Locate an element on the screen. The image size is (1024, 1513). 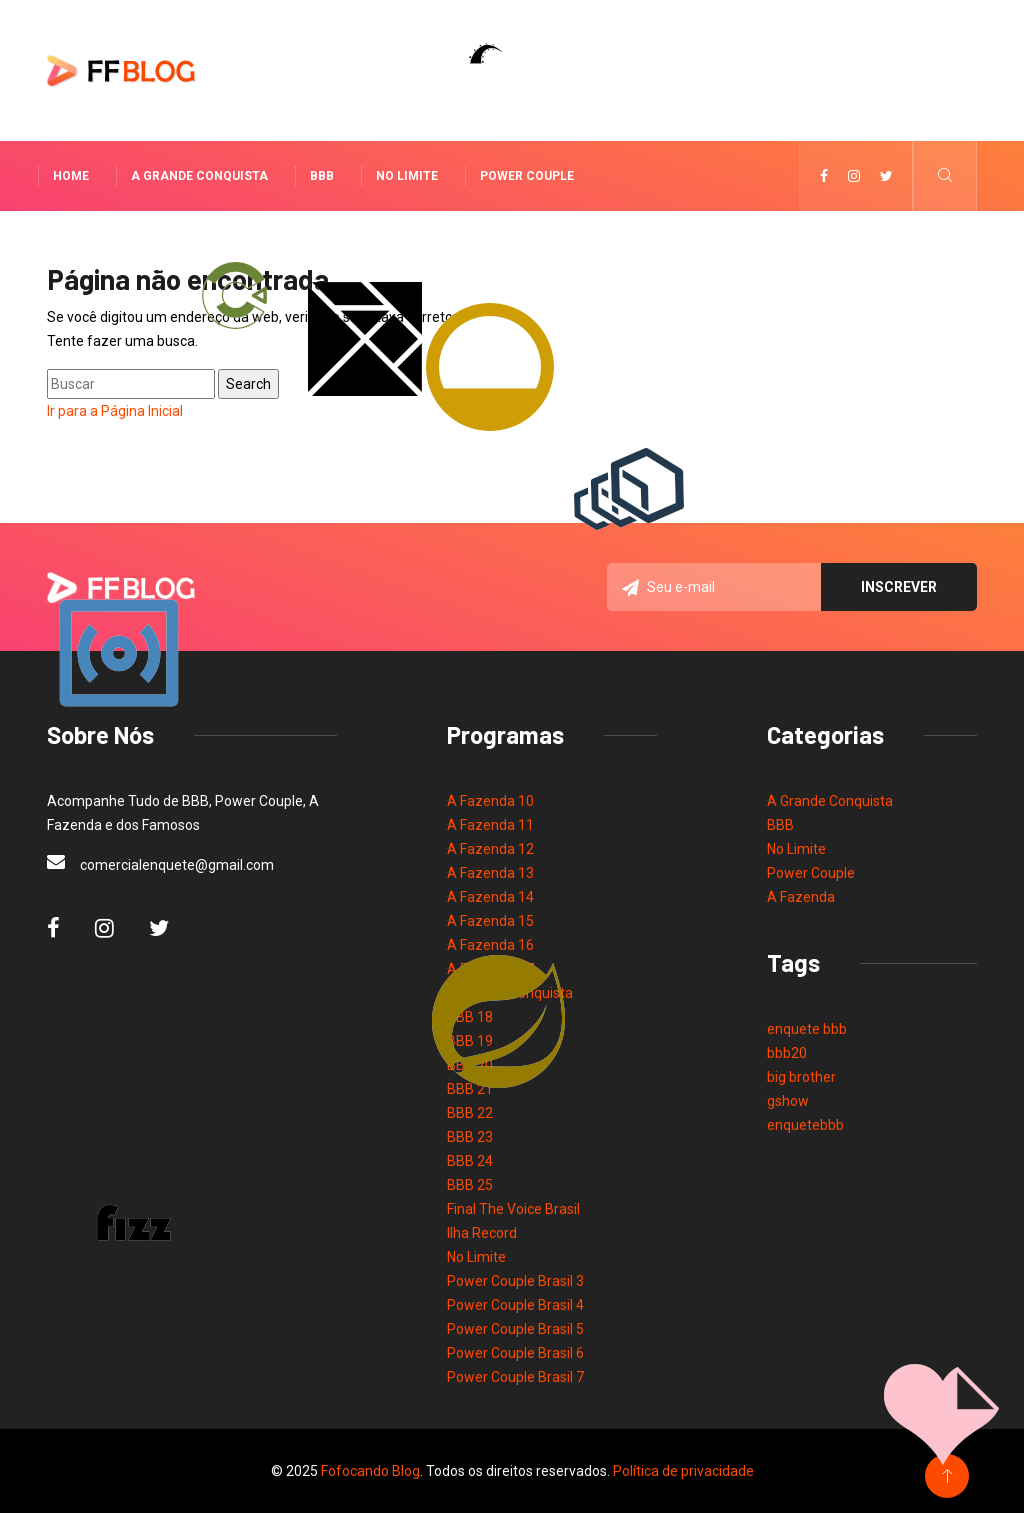
fizz app or service logo is located at coordinates (134, 1222).